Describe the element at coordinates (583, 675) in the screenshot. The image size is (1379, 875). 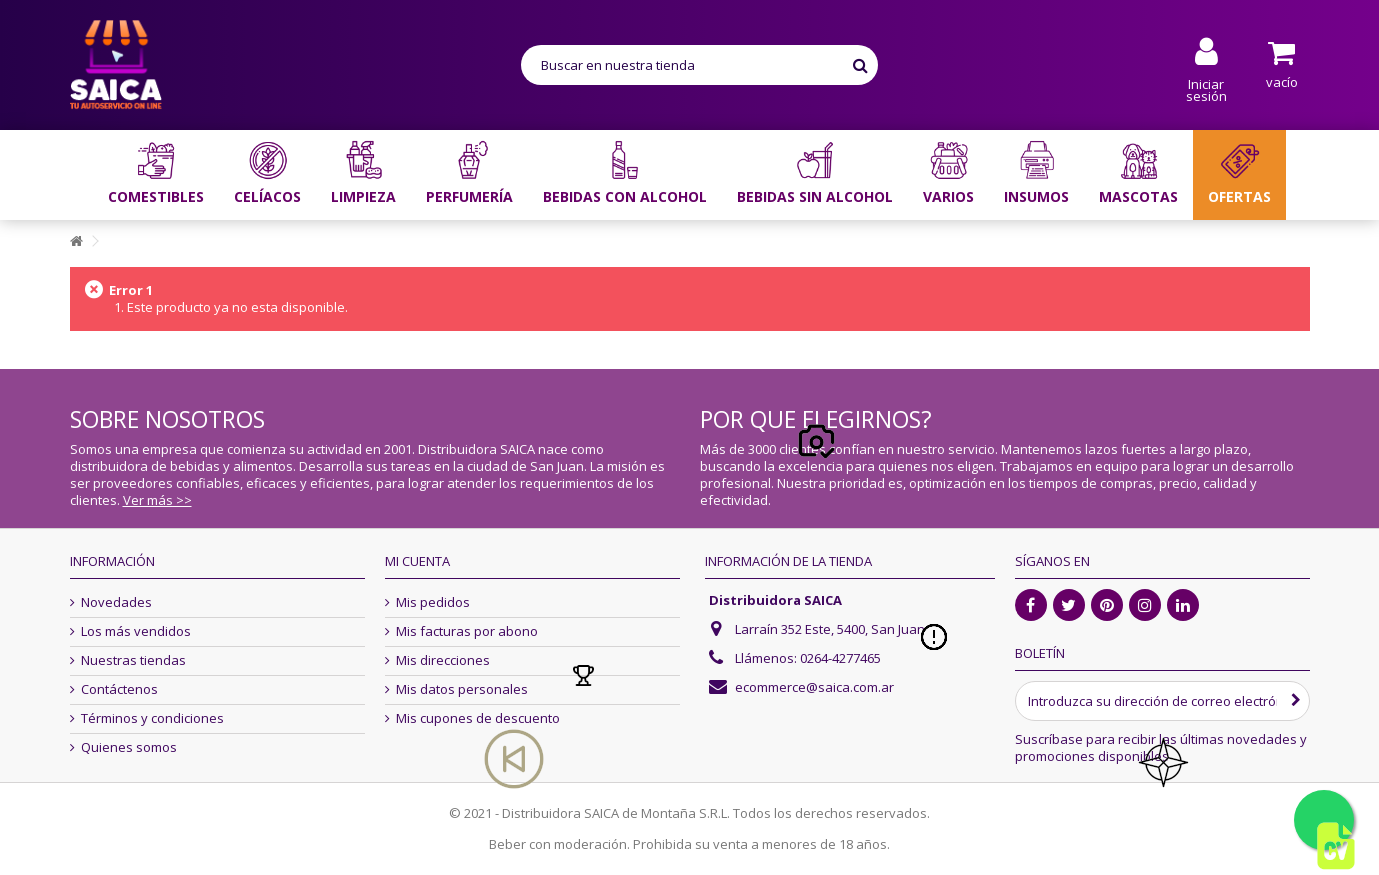
I see `view achievements or awards` at that location.